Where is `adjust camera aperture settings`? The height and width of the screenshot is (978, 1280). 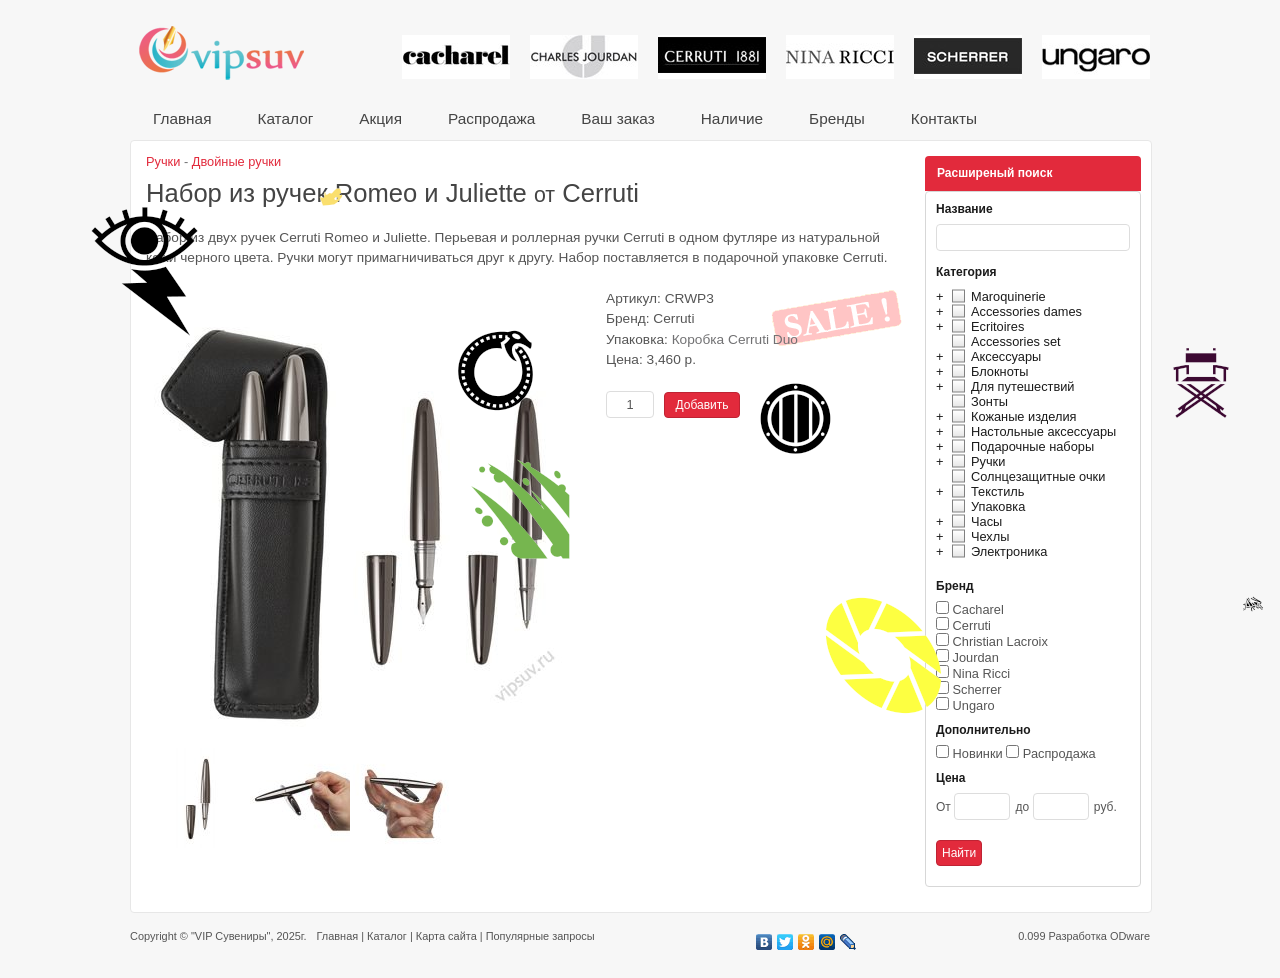 adjust camera aperture settings is located at coordinates (884, 656).